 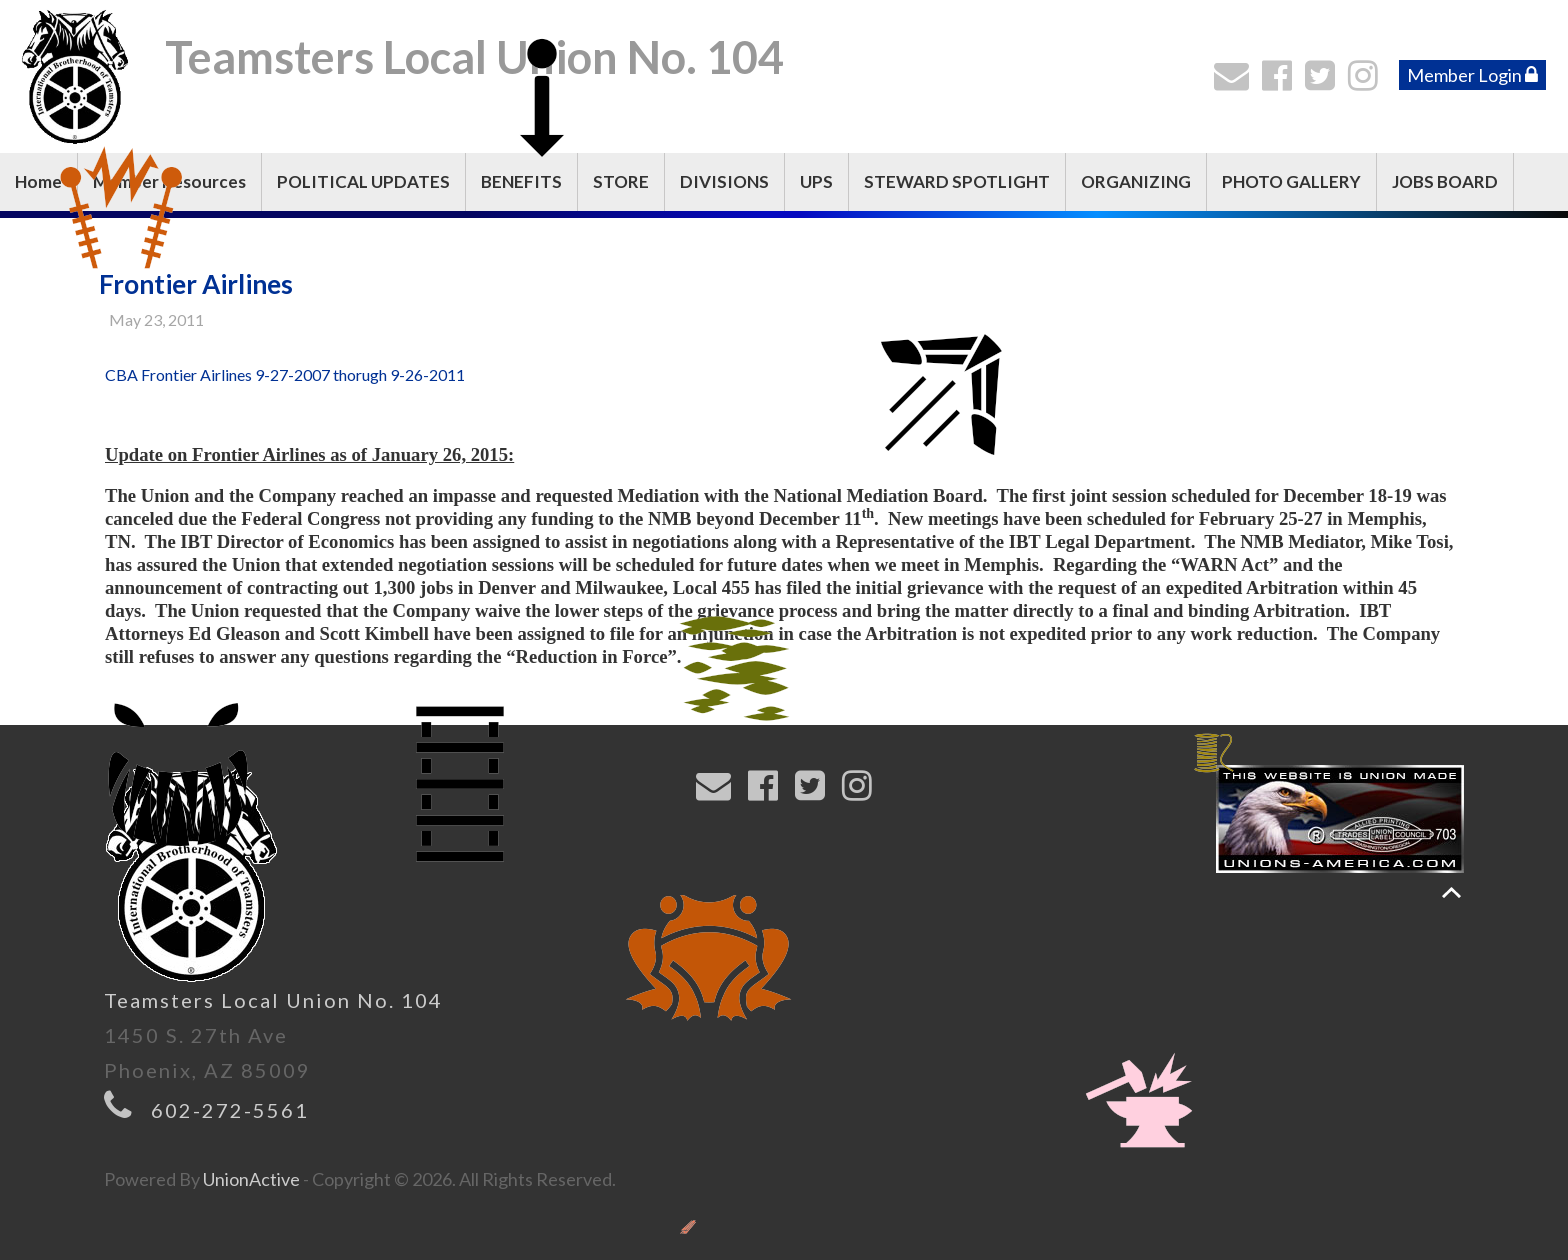 I want to click on indicates a falling or dropping action in gameplay, so click(x=542, y=98).